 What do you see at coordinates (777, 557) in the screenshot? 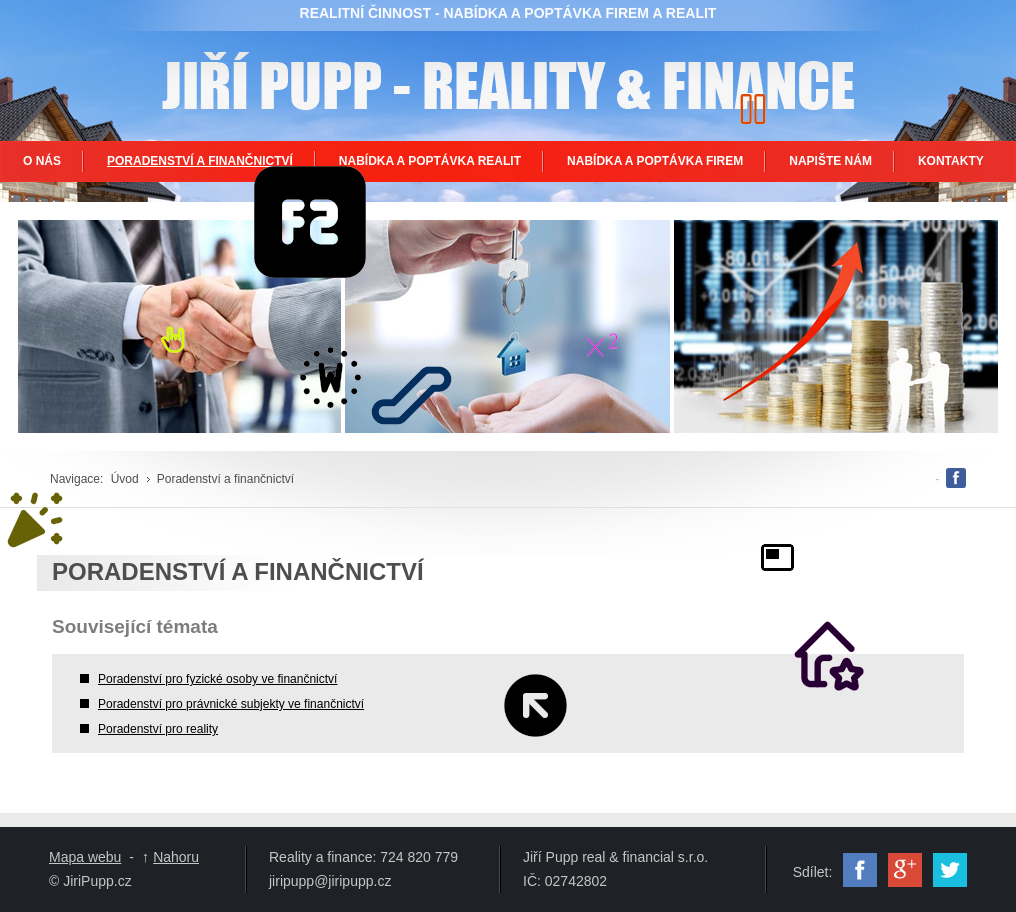
I see `view featured or highlighted video content` at bounding box center [777, 557].